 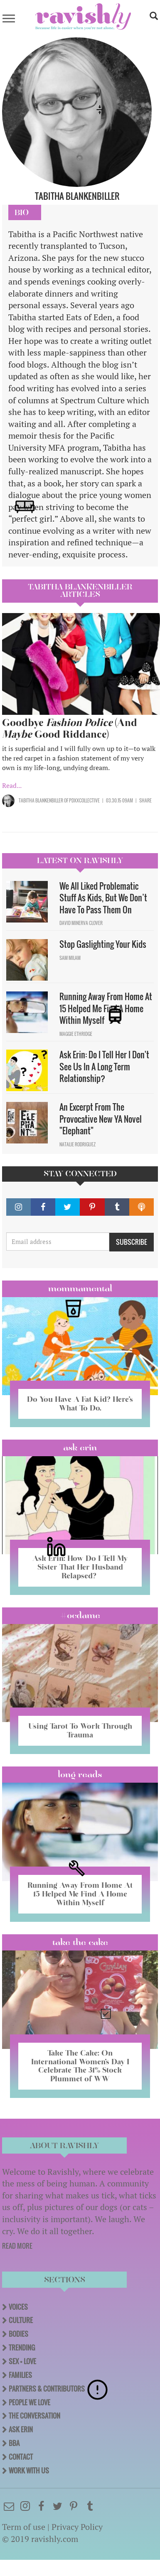 I want to click on connect with linkedin, so click(x=56, y=1547).